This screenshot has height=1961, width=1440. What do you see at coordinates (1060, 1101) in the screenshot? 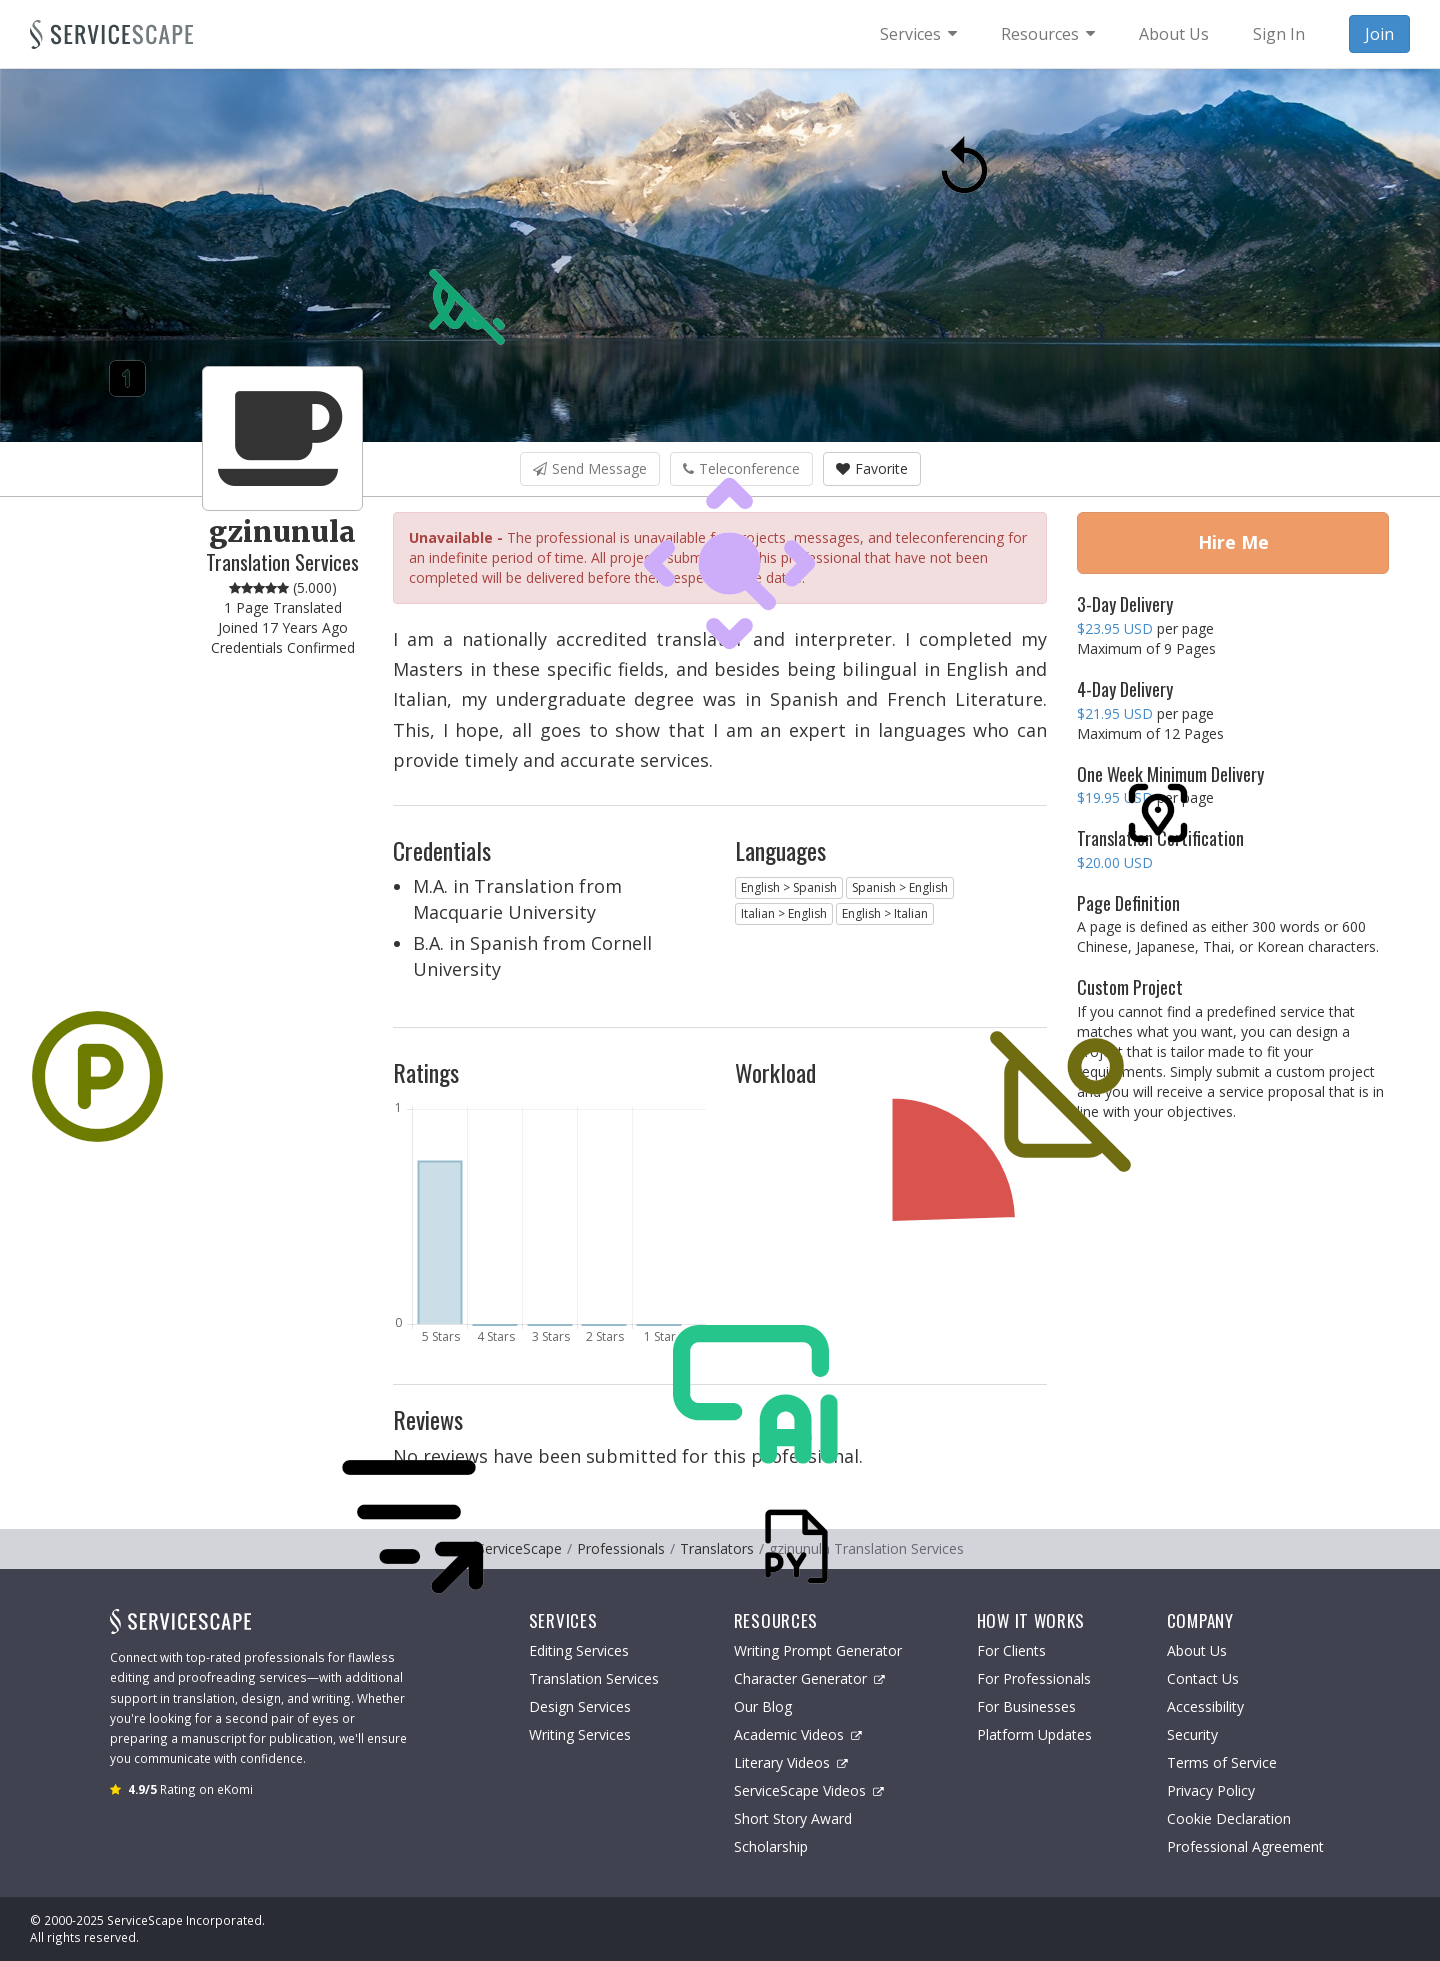
I see `mute or disable notifications` at bounding box center [1060, 1101].